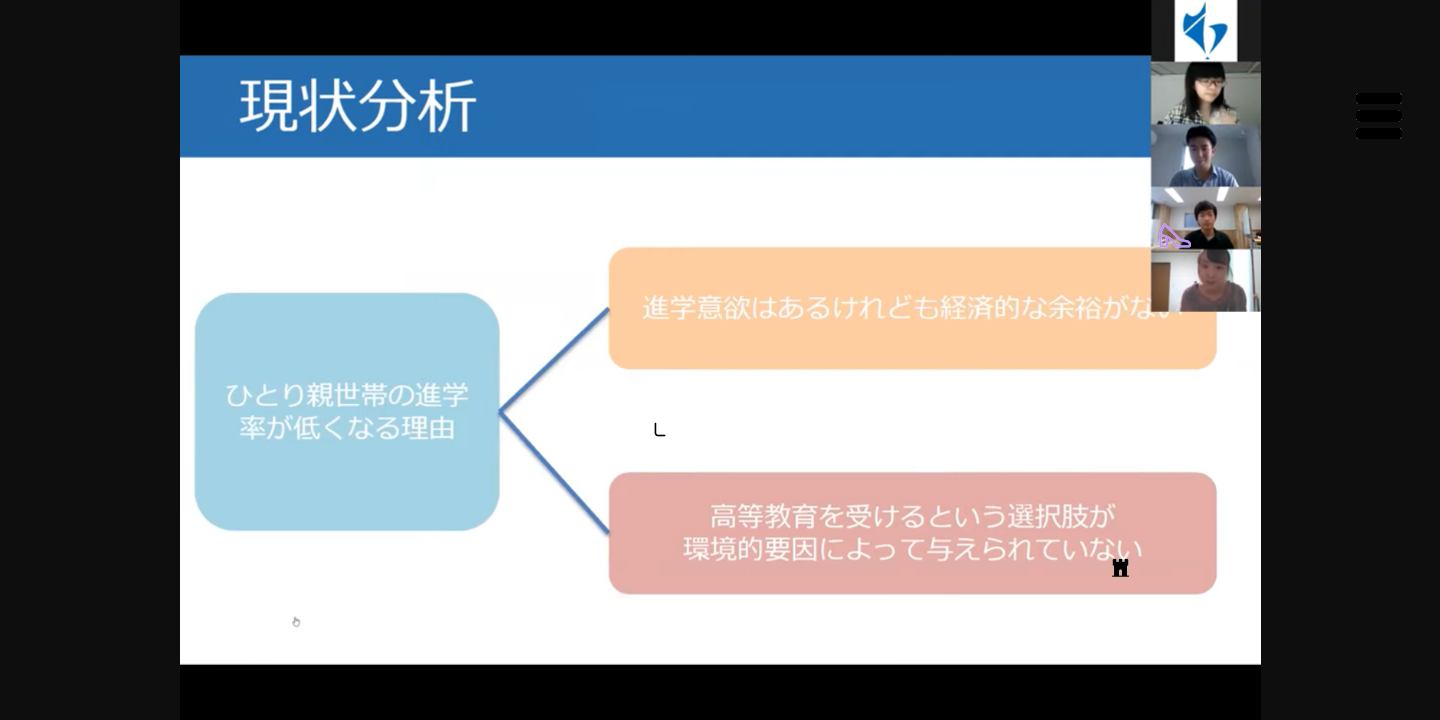  What do you see at coordinates (1173, 236) in the screenshot?
I see `browse women's footwear category` at bounding box center [1173, 236].